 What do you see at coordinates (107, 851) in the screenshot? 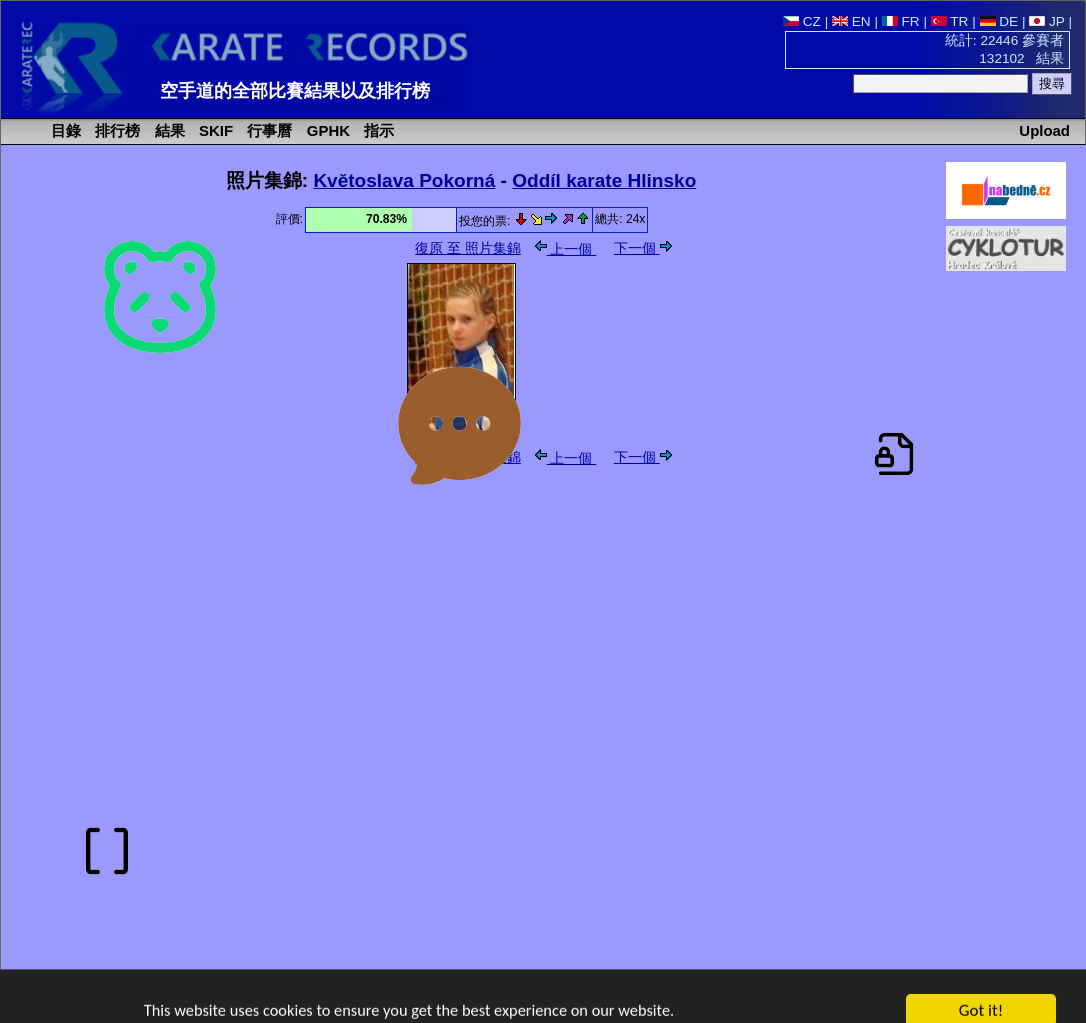
I see `insert or edit code brackets` at bounding box center [107, 851].